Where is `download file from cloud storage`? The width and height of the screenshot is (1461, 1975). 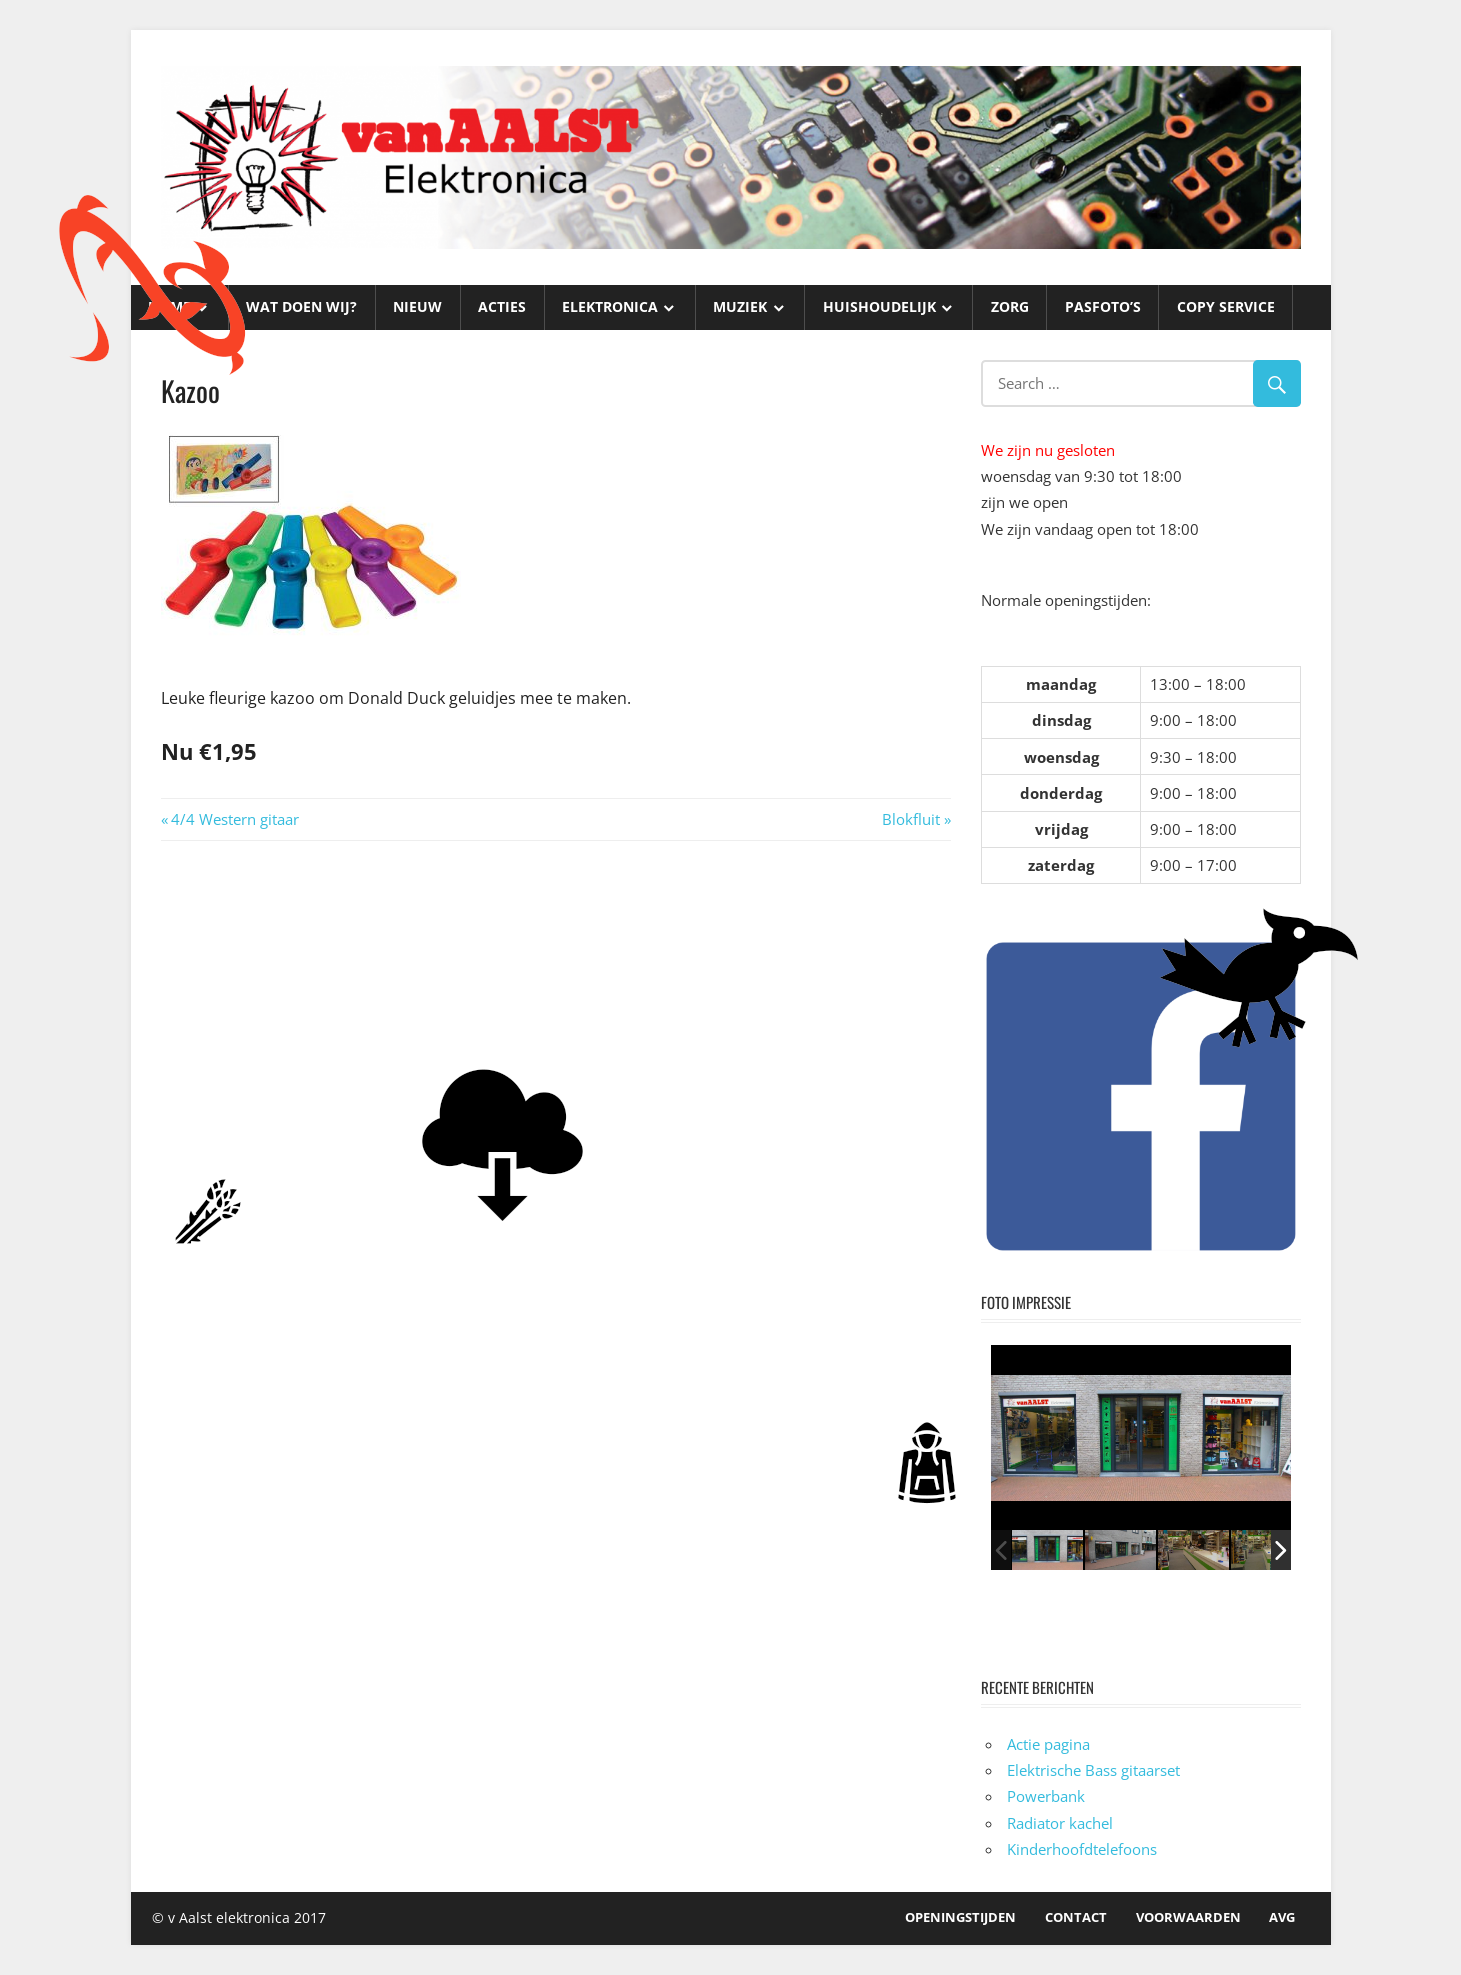 download file from cloud storage is located at coordinates (502, 1145).